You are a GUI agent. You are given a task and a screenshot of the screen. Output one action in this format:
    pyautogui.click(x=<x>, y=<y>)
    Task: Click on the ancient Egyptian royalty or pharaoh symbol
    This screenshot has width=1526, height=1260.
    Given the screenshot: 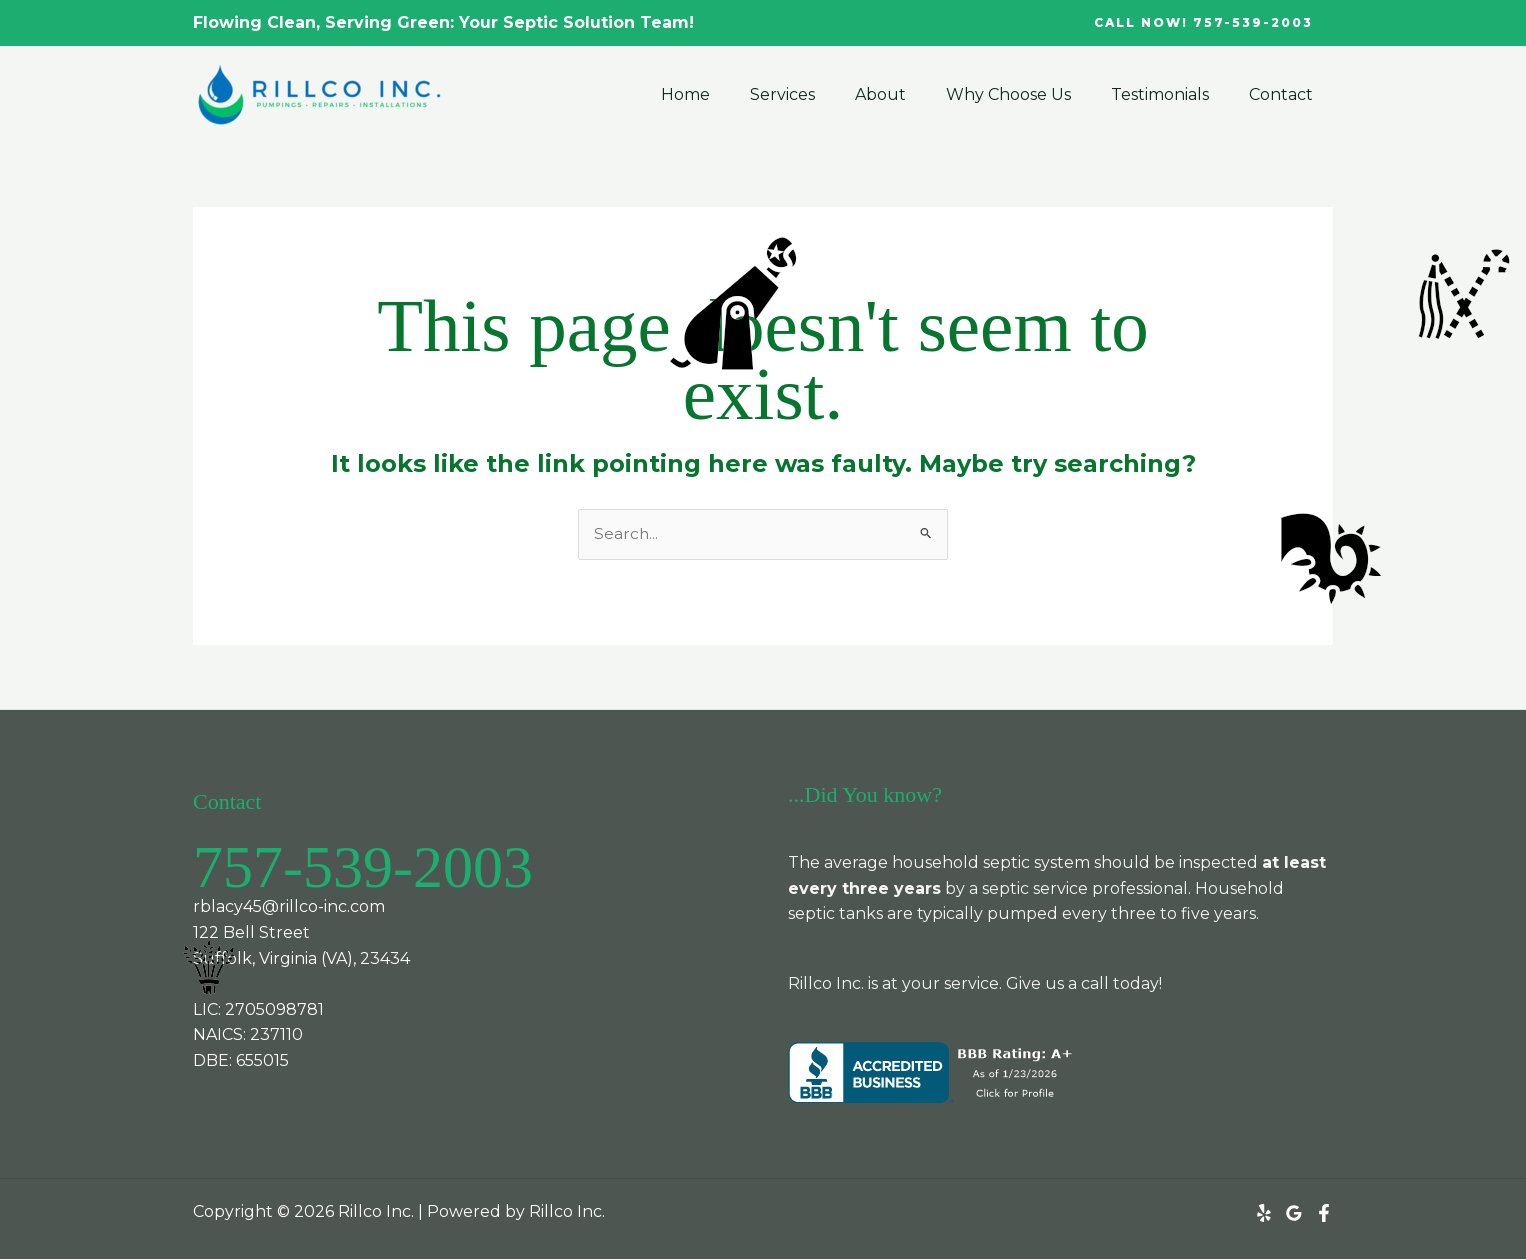 What is the action you would take?
    pyautogui.click(x=1464, y=293)
    